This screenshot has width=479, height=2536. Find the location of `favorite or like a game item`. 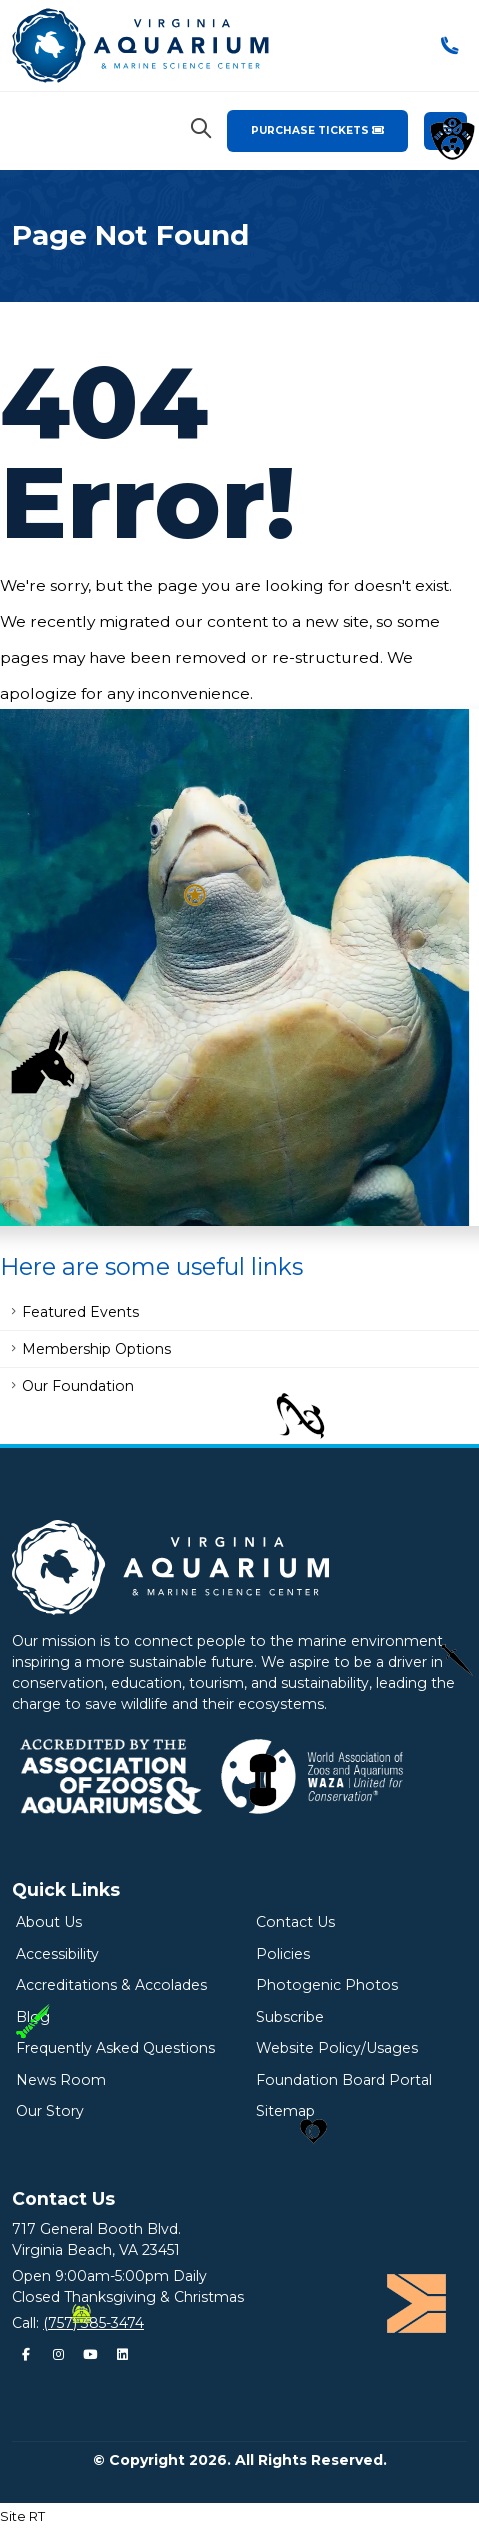

favorite or like a game item is located at coordinates (313, 2131).